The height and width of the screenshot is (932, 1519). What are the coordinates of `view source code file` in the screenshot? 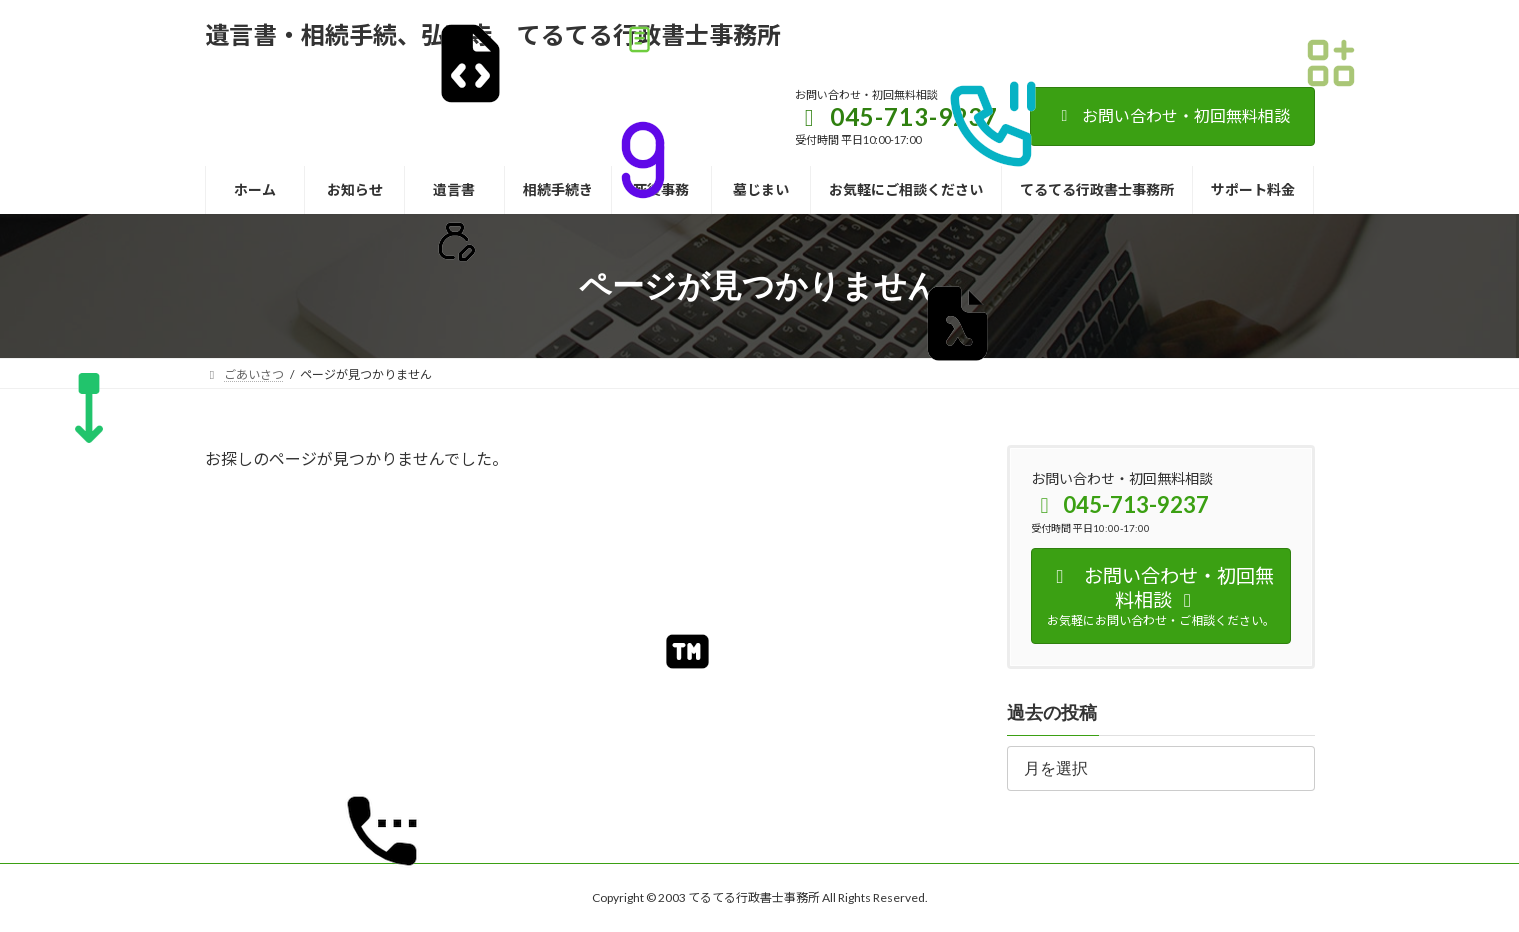 It's located at (470, 63).